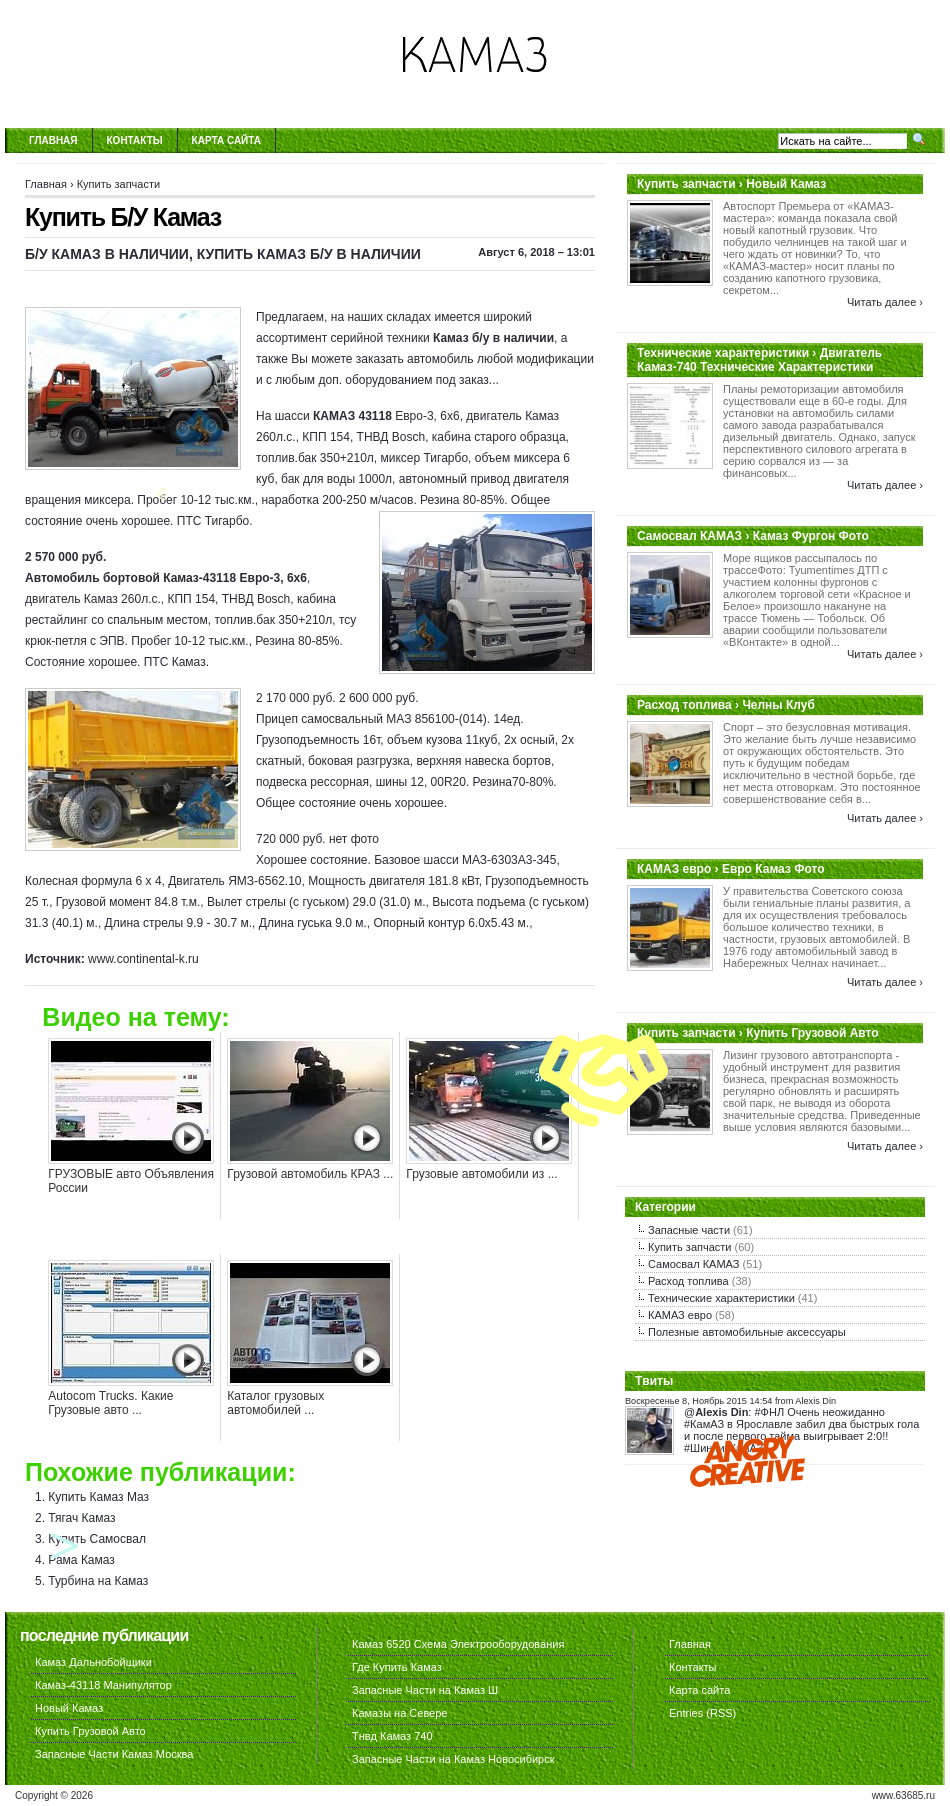  What do you see at coordinates (64, 1546) in the screenshot?
I see `navigate to the next item or page` at bounding box center [64, 1546].